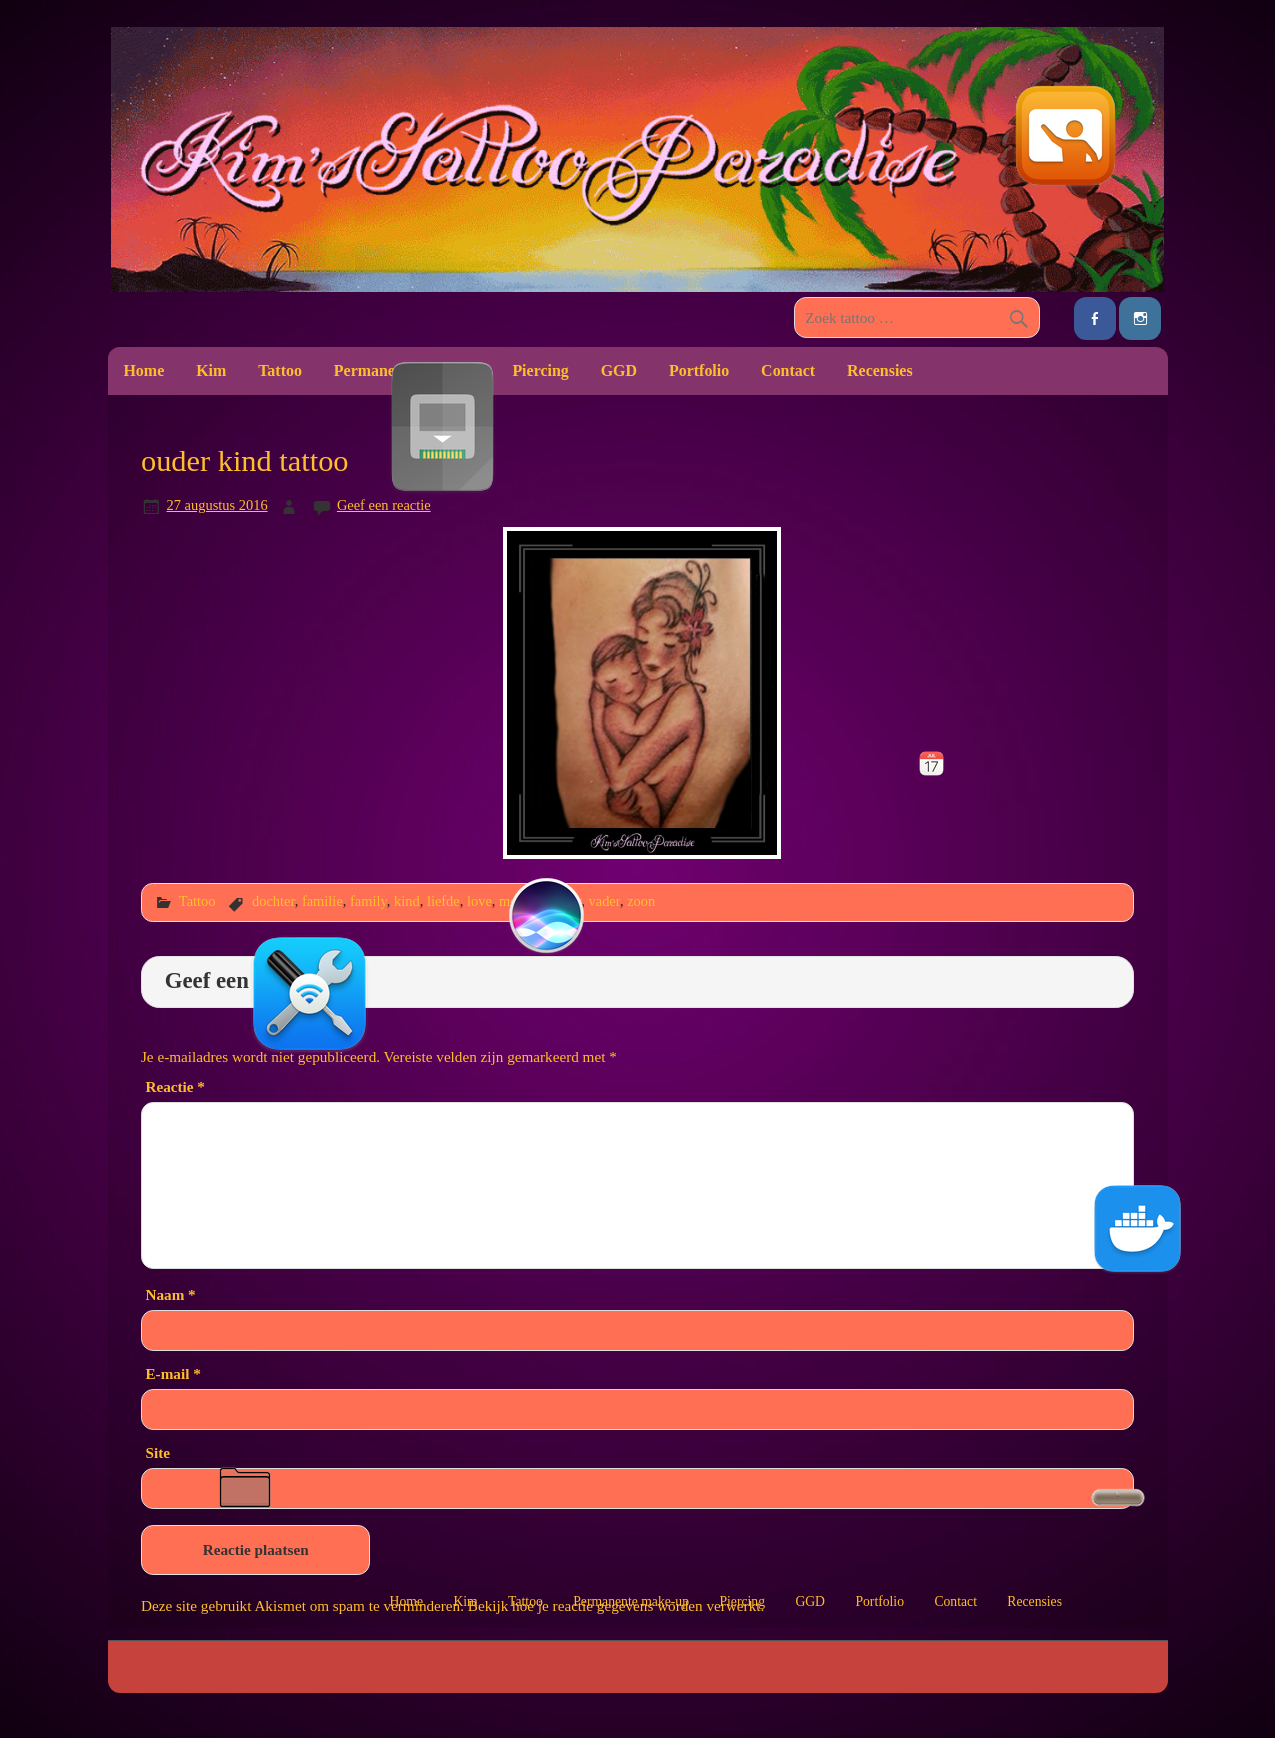  What do you see at coordinates (1137, 1228) in the screenshot?
I see `open Docker Desktop application` at bounding box center [1137, 1228].